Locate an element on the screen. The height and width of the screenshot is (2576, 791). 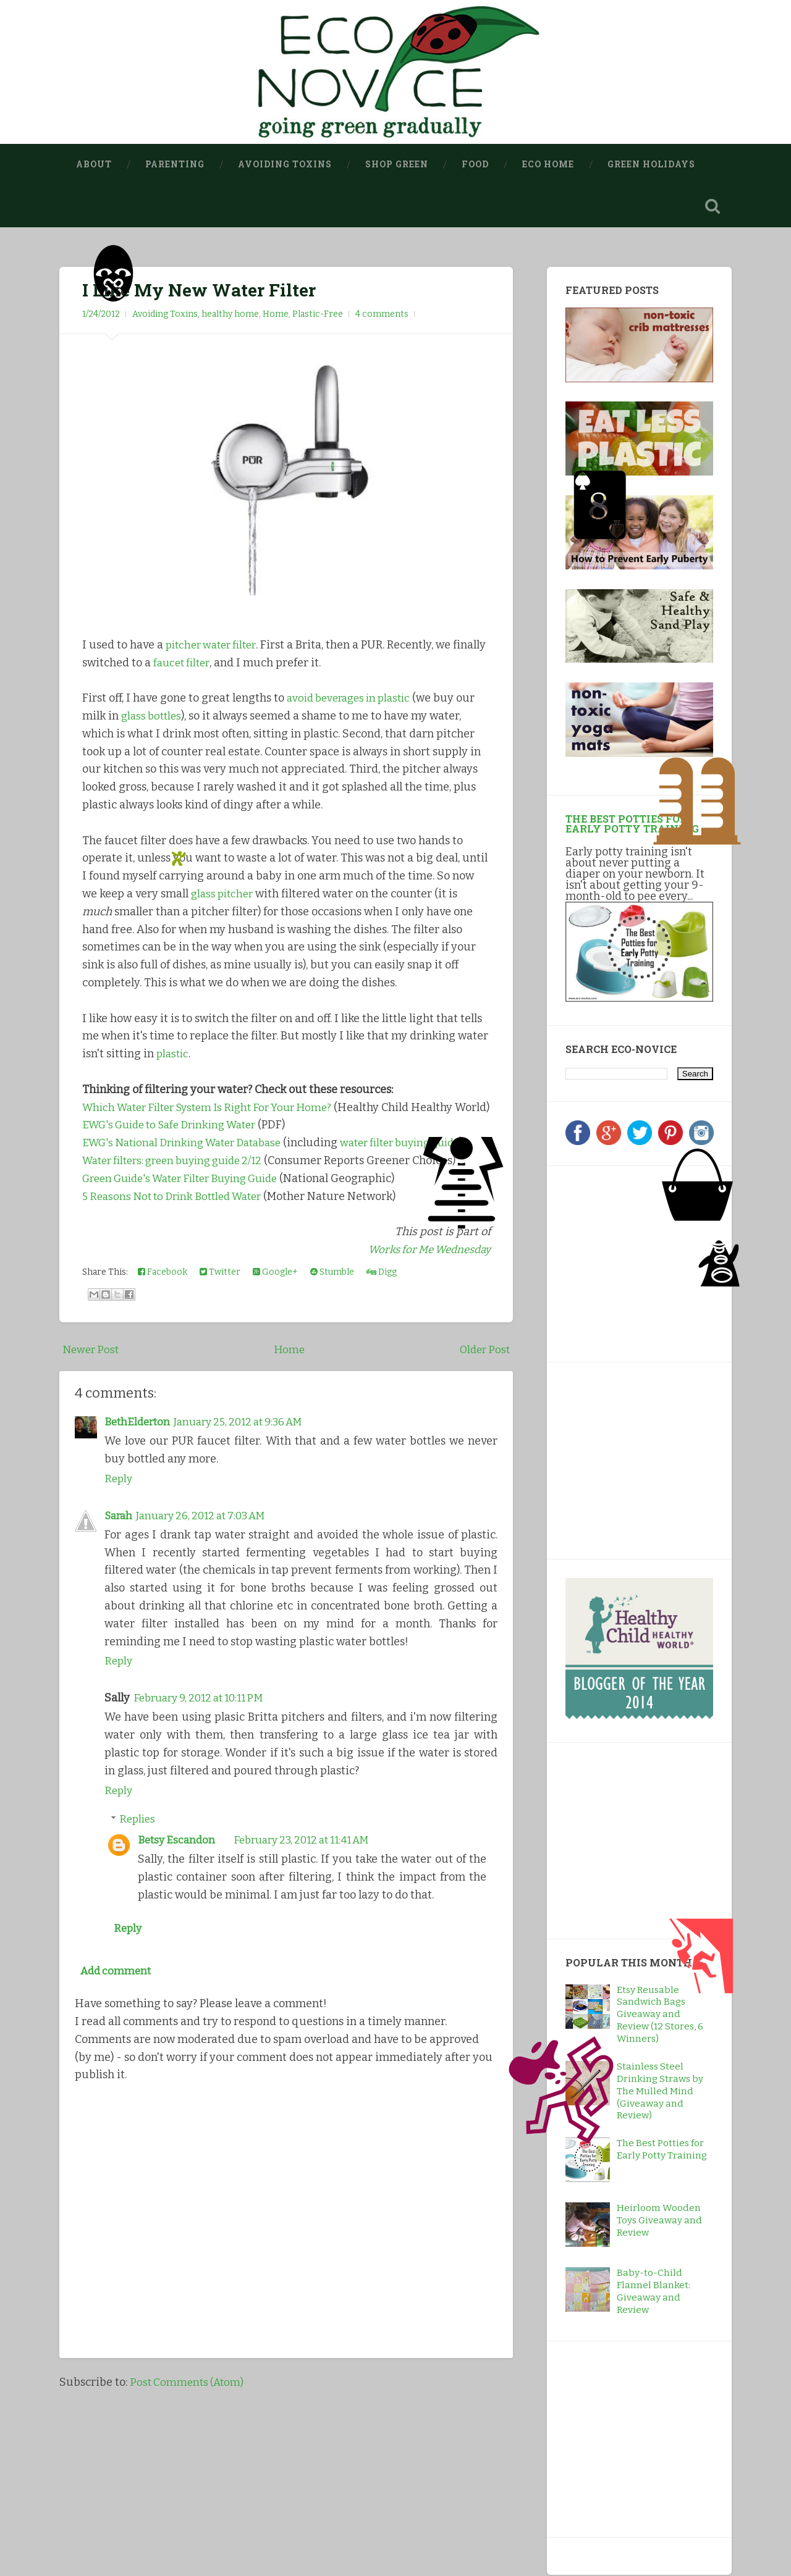
indicates a user or contact has been muted is located at coordinates (113, 273).